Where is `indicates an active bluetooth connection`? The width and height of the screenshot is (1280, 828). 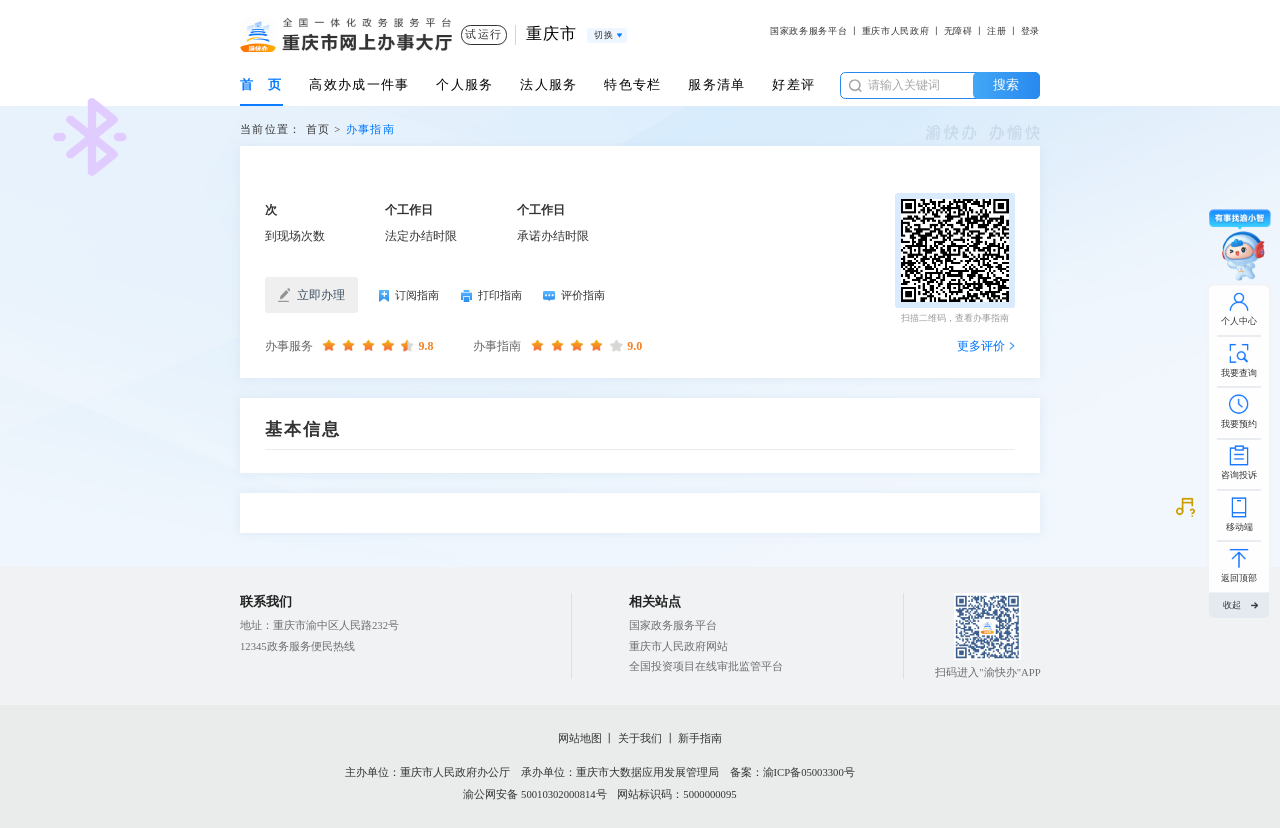
indicates an active bluetooth connection is located at coordinates (92, 137).